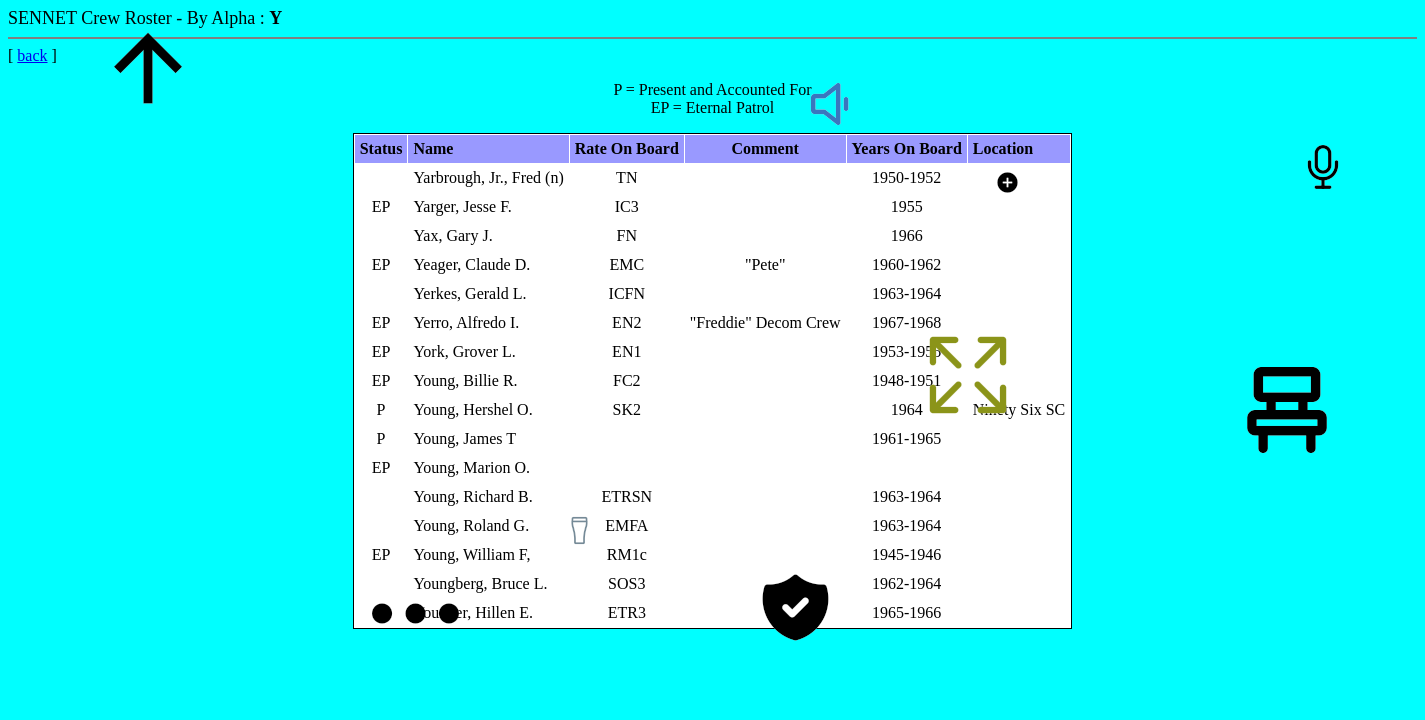 This screenshot has width=1425, height=720. What do you see at coordinates (1323, 167) in the screenshot?
I see `tap to start voice input` at bounding box center [1323, 167].